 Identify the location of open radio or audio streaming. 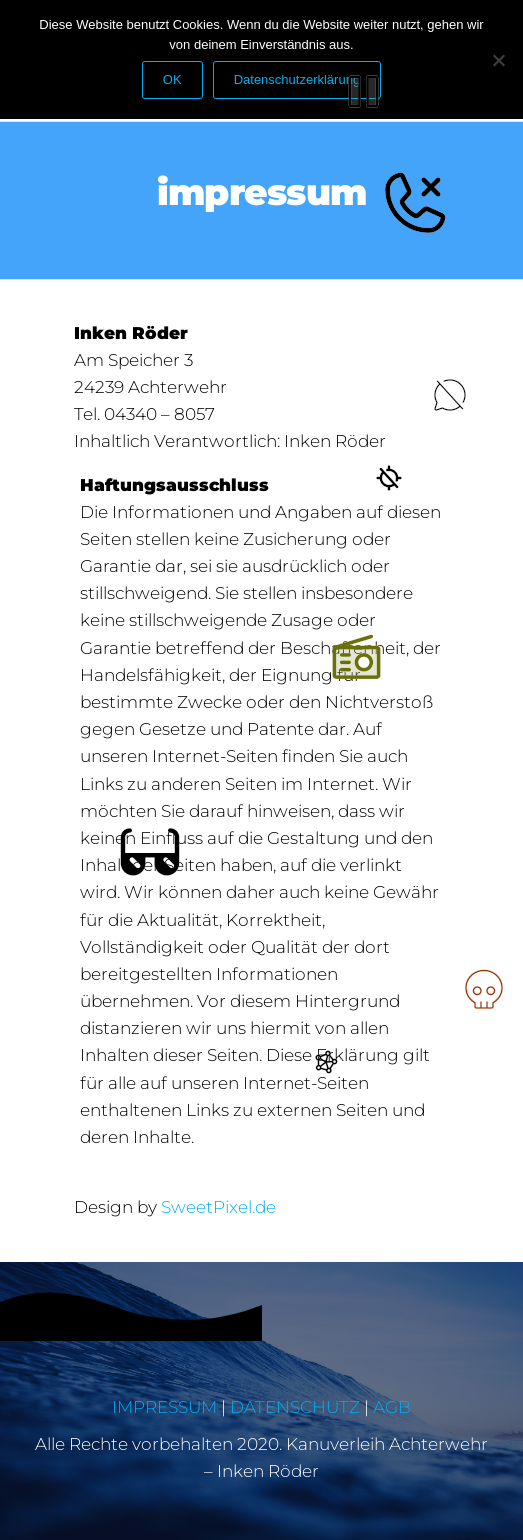
(356, 660).